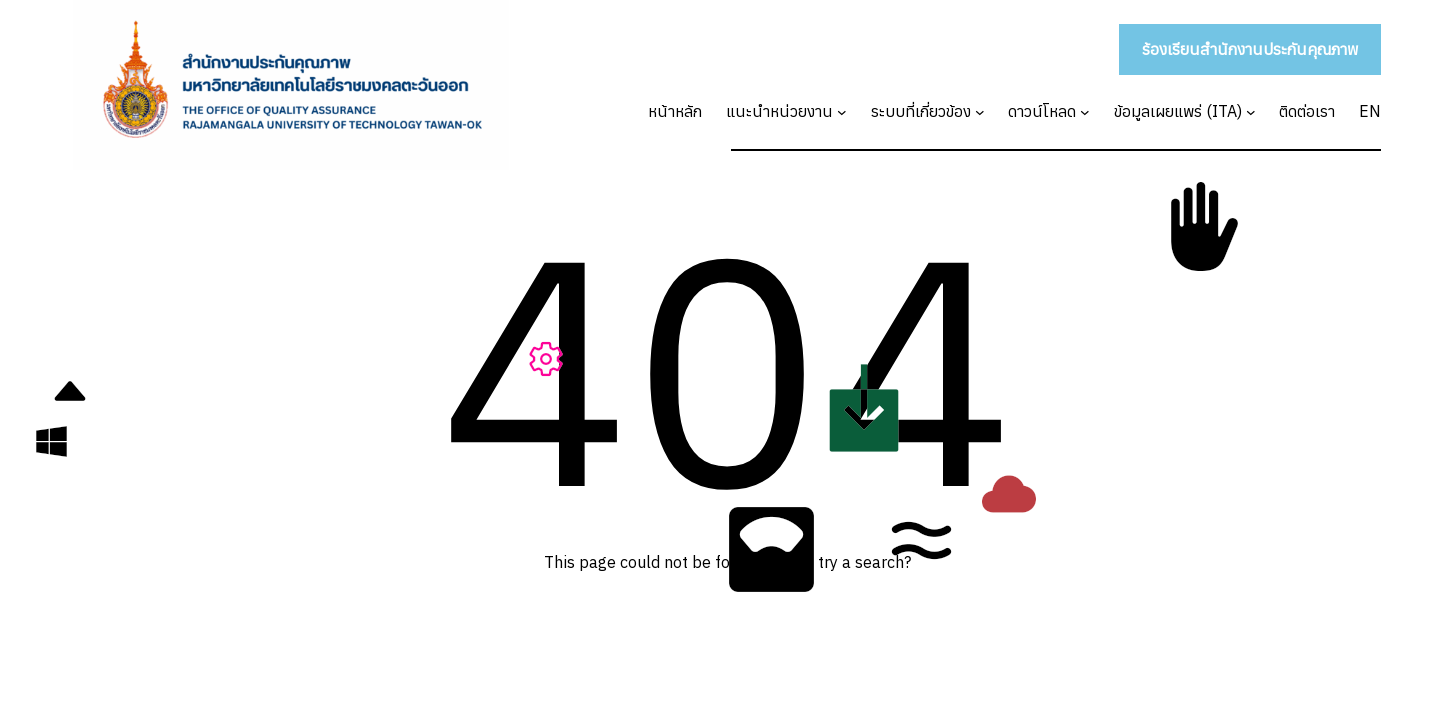 This screenshot has height=720, width=1454. What do you see at coordinates (1009, 494) in the screenshot?
I see `indicates cloudy weather conditions` at bounding box center [1009, 494].